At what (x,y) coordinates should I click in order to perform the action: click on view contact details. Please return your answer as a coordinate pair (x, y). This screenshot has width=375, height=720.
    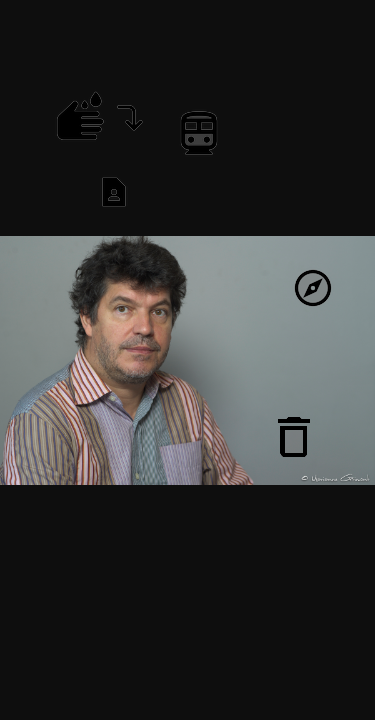
    Looking at the image, I should click on (114, 192).